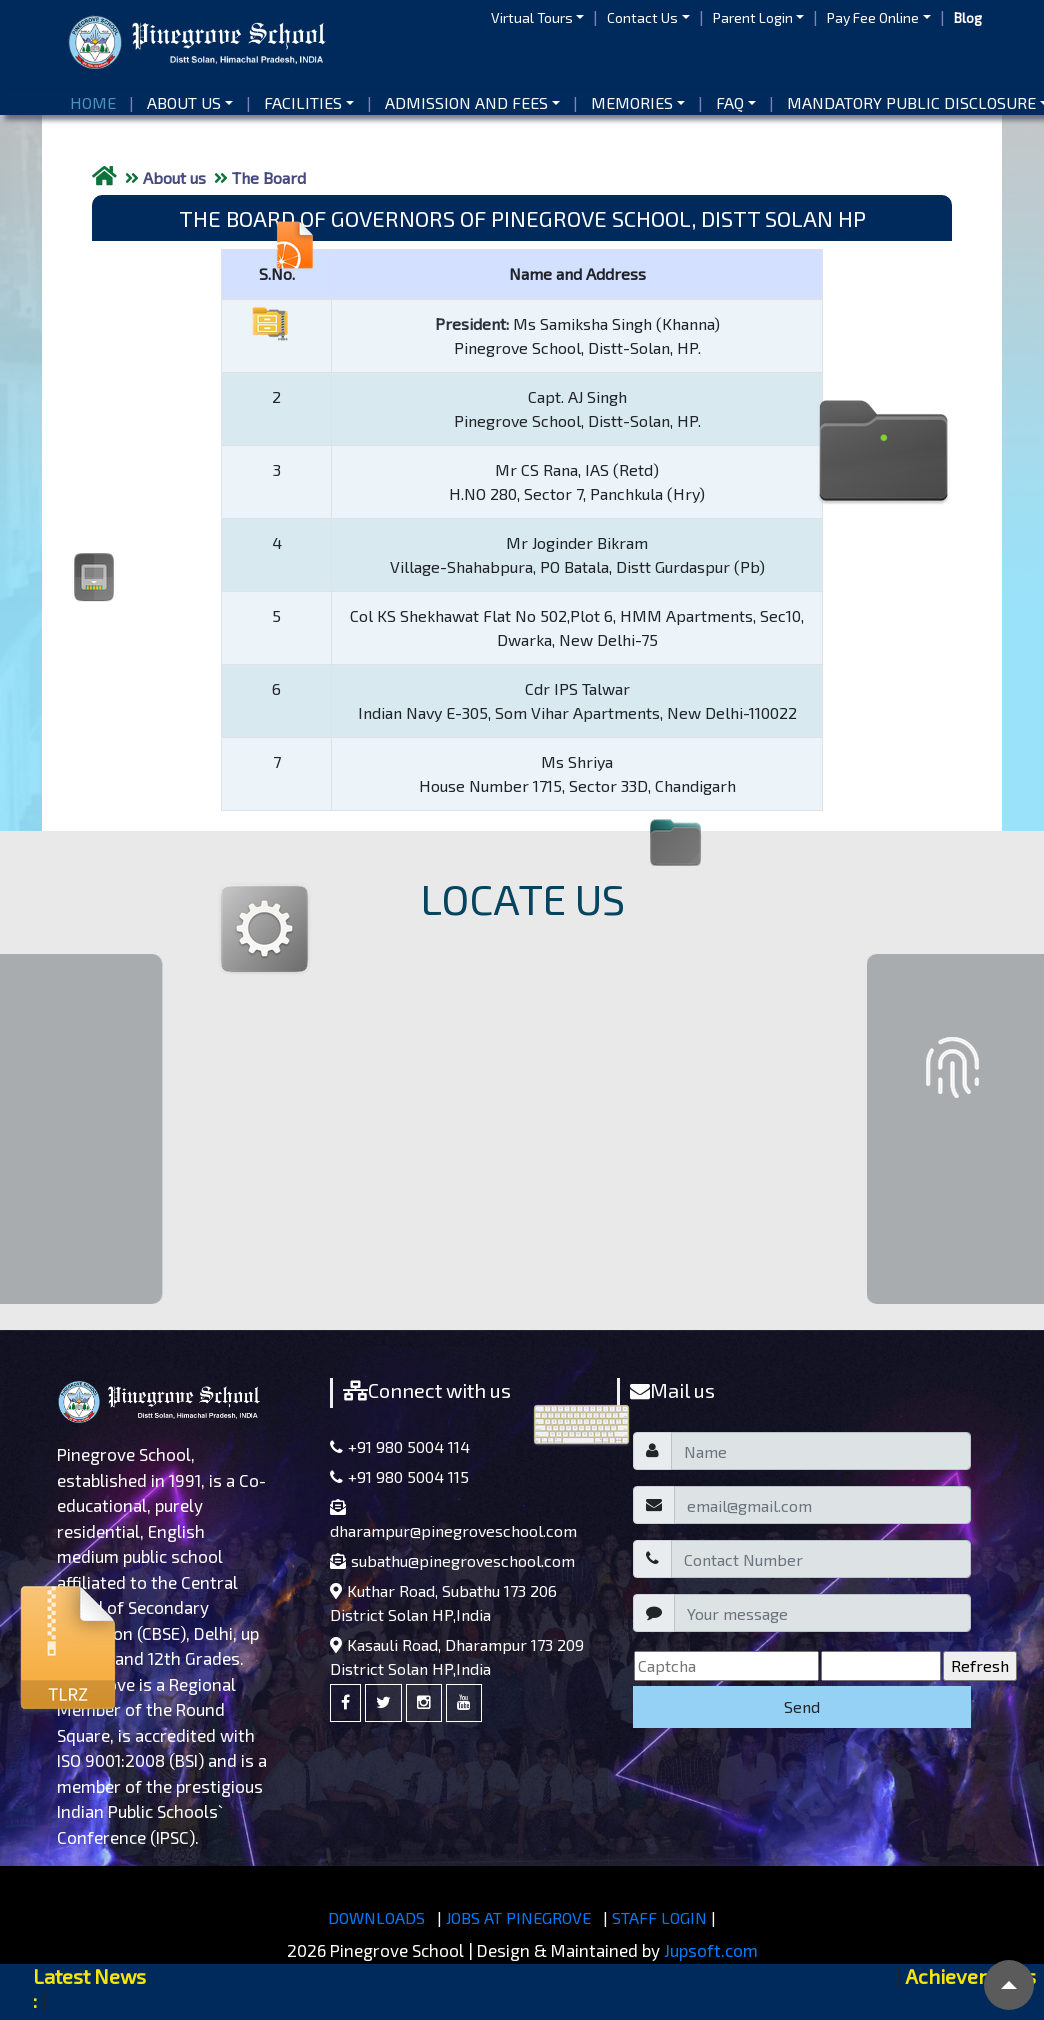 This screenshot has height=2020, width=1044. Describe the element at coordinates (675, 842) in the screenshot. I see `open folder to view contents` at that location.